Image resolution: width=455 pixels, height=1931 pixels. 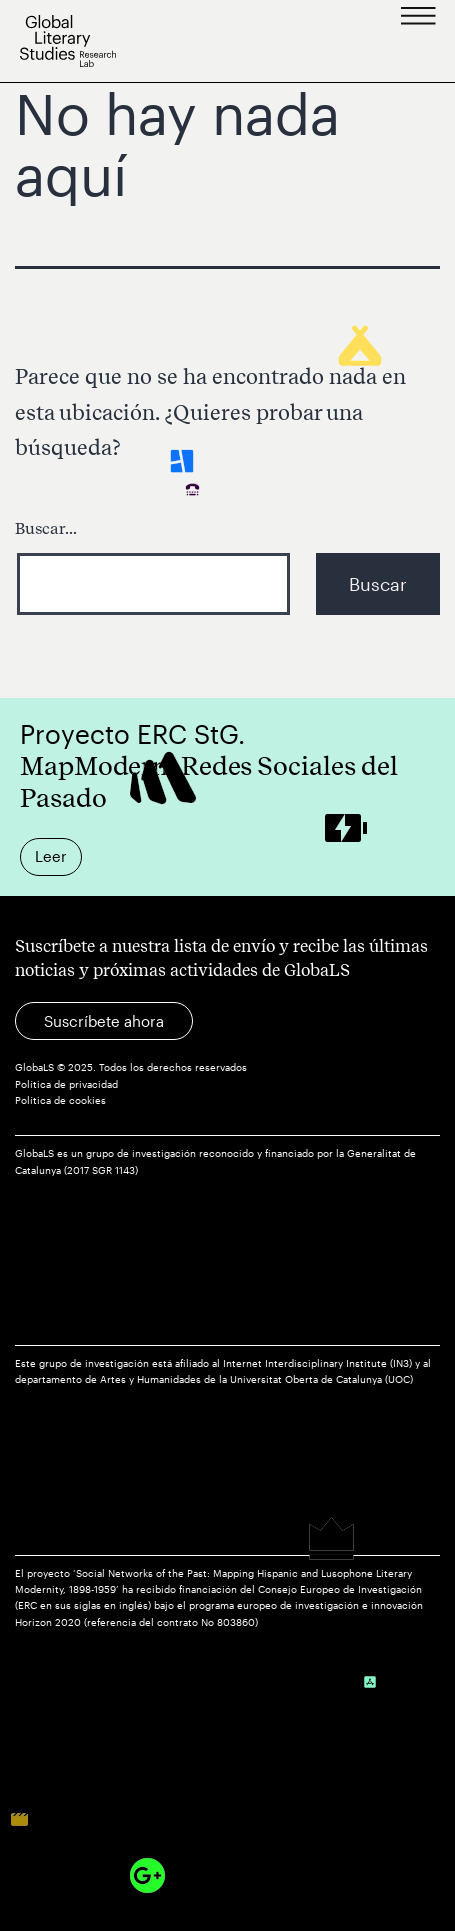 What do you see at coordinates (163, 778) in the screenshot?
I see `better stack logo` at bounding box center [163, 778].